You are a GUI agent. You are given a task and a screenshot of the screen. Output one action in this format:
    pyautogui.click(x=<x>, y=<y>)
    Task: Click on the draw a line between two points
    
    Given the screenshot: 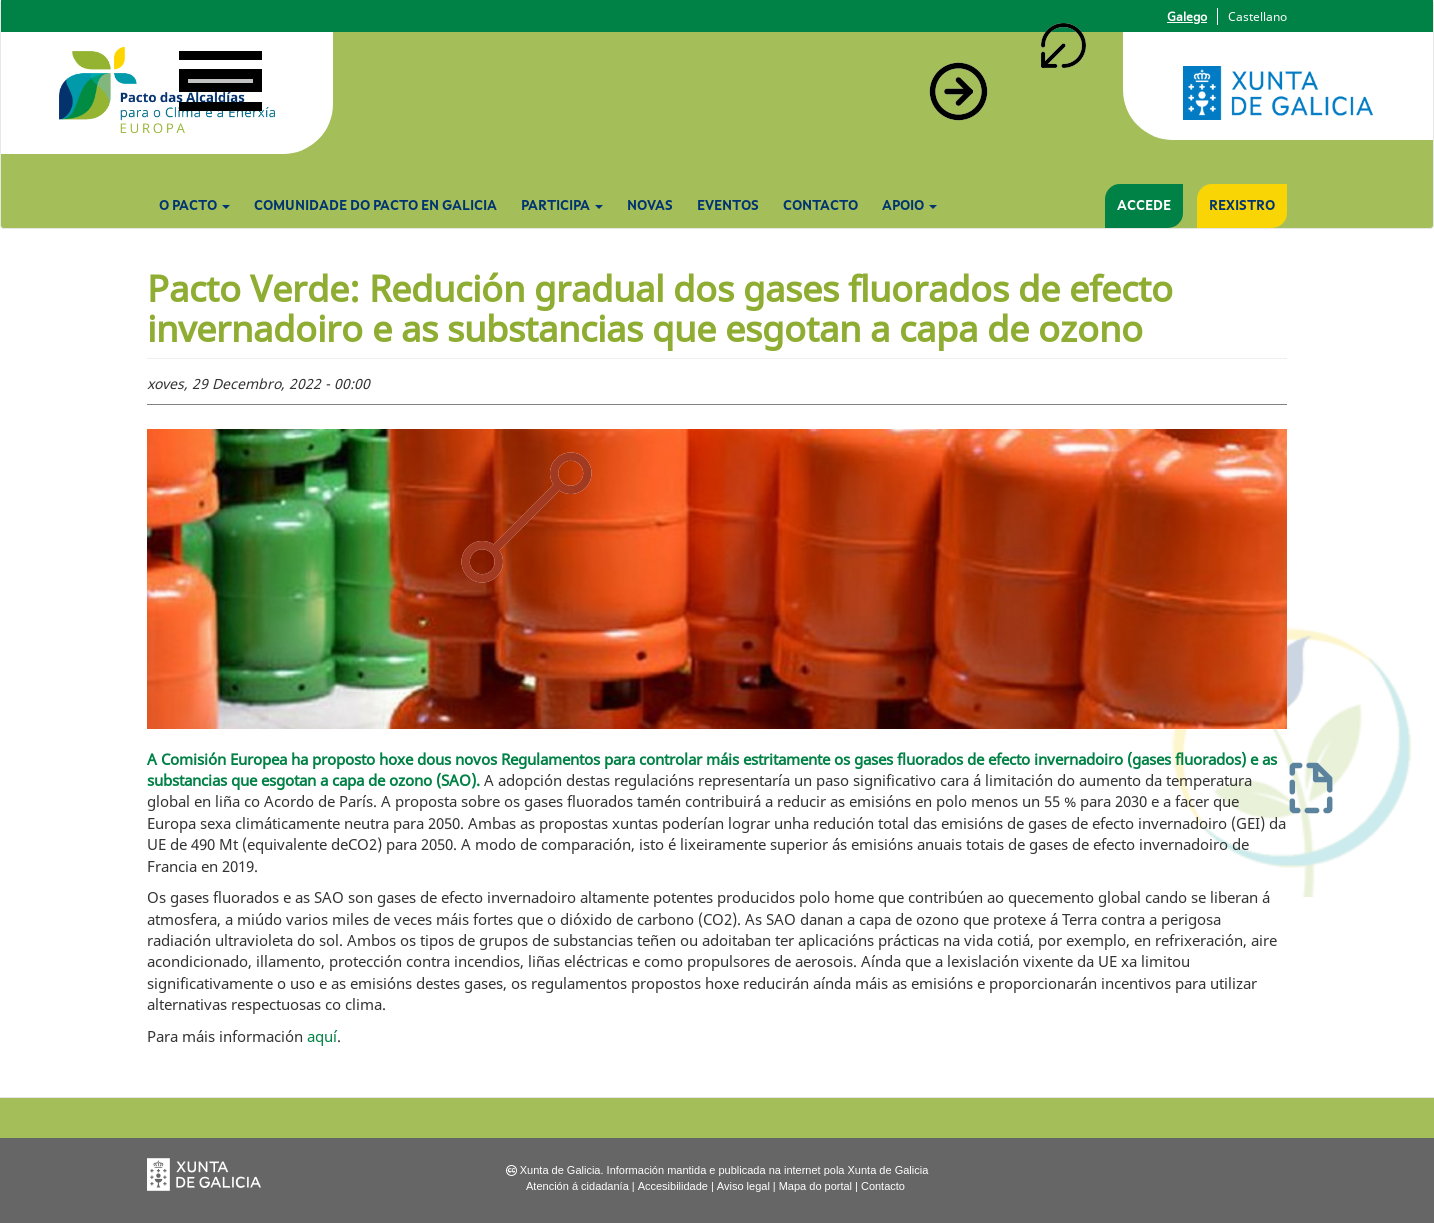 What is the action you would take?
    pyautogui.click(x=526, y=517)
    